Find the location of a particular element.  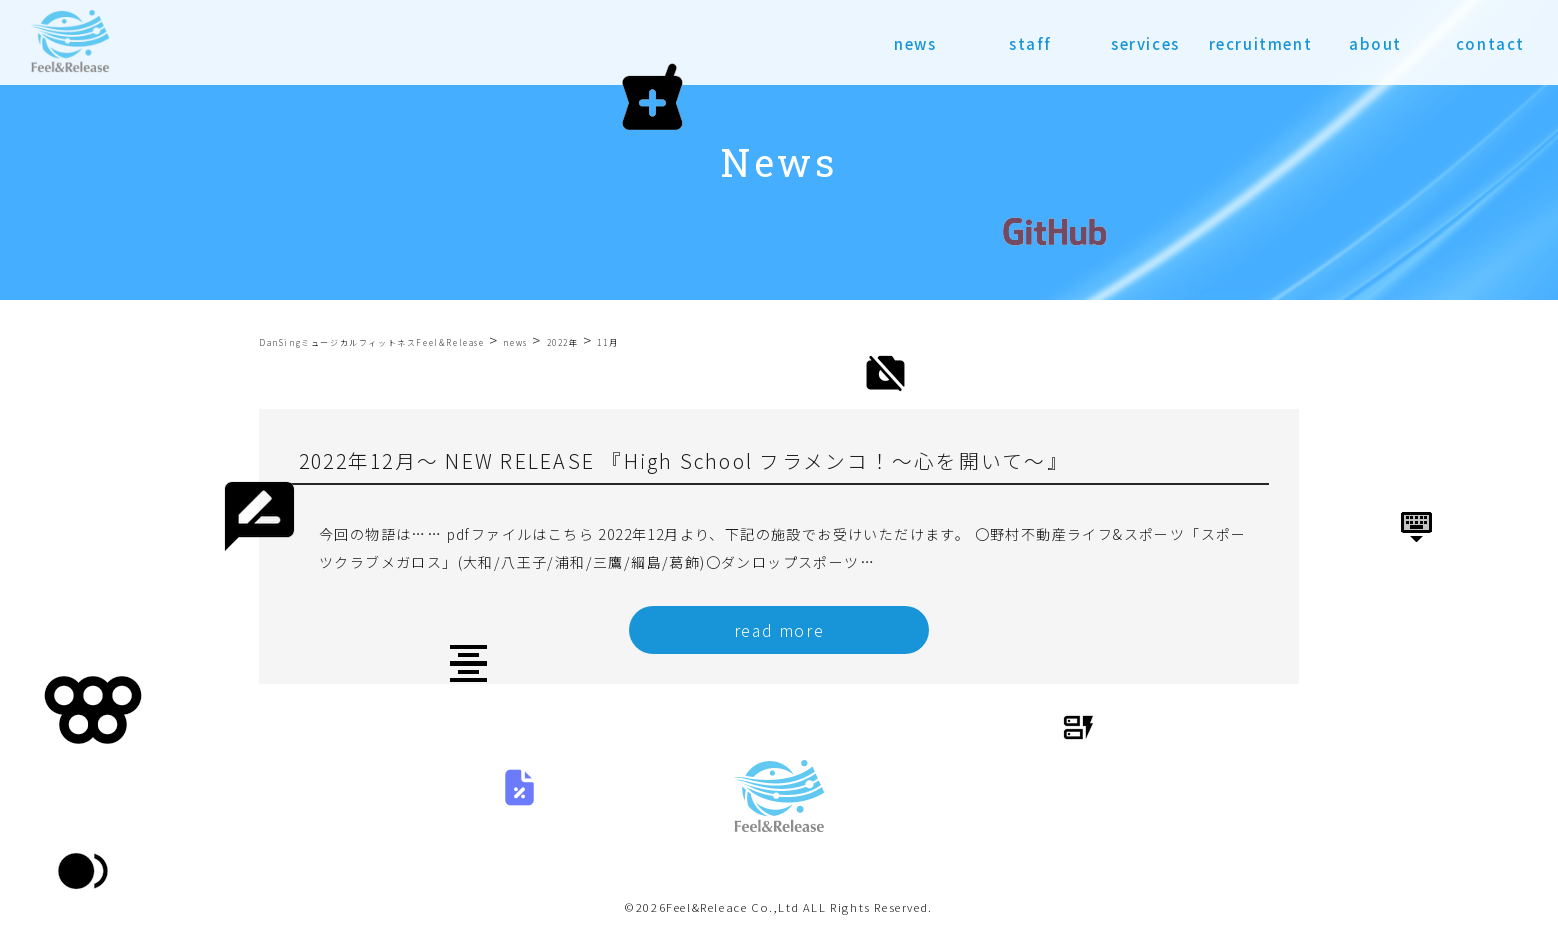

write a review or feedback is located at coordinates (259, 516).